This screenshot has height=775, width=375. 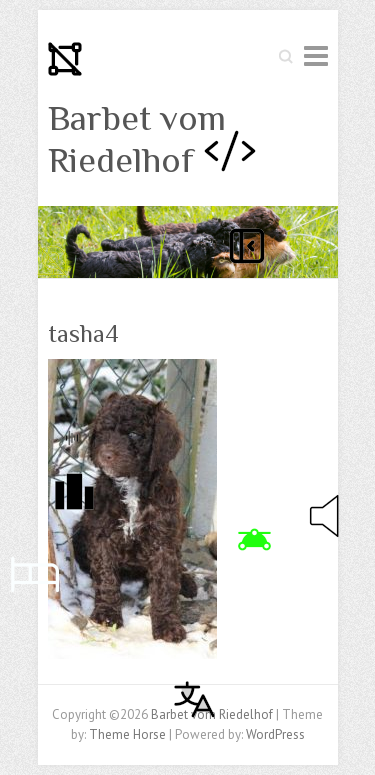 I want to click on access vector path editing tools, so click(x=254, y=539).